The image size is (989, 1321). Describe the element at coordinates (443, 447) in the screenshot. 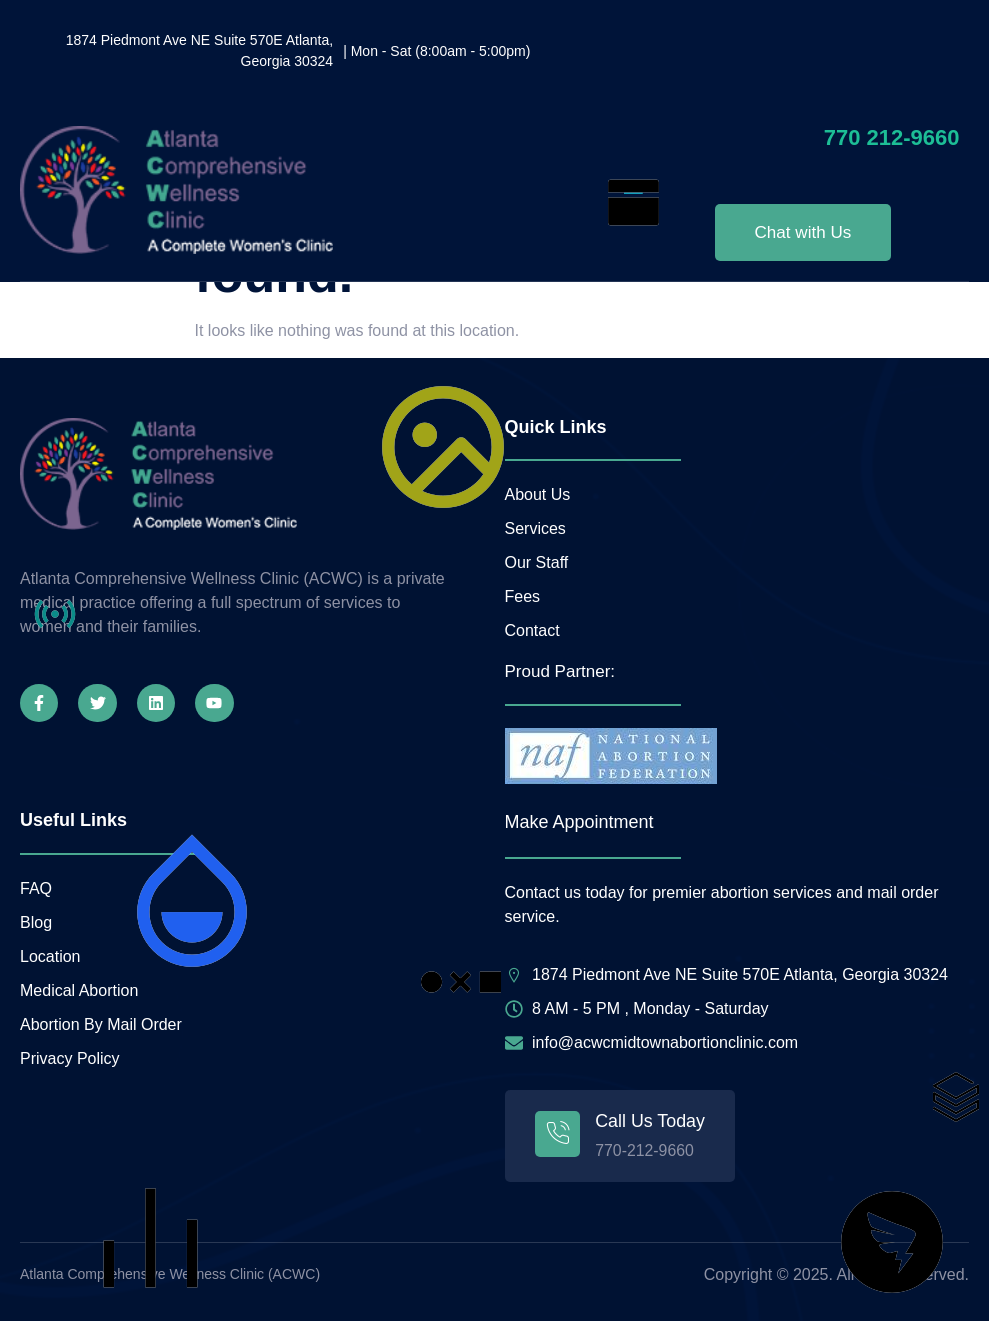

I see `view image or photo gallery` at that location.